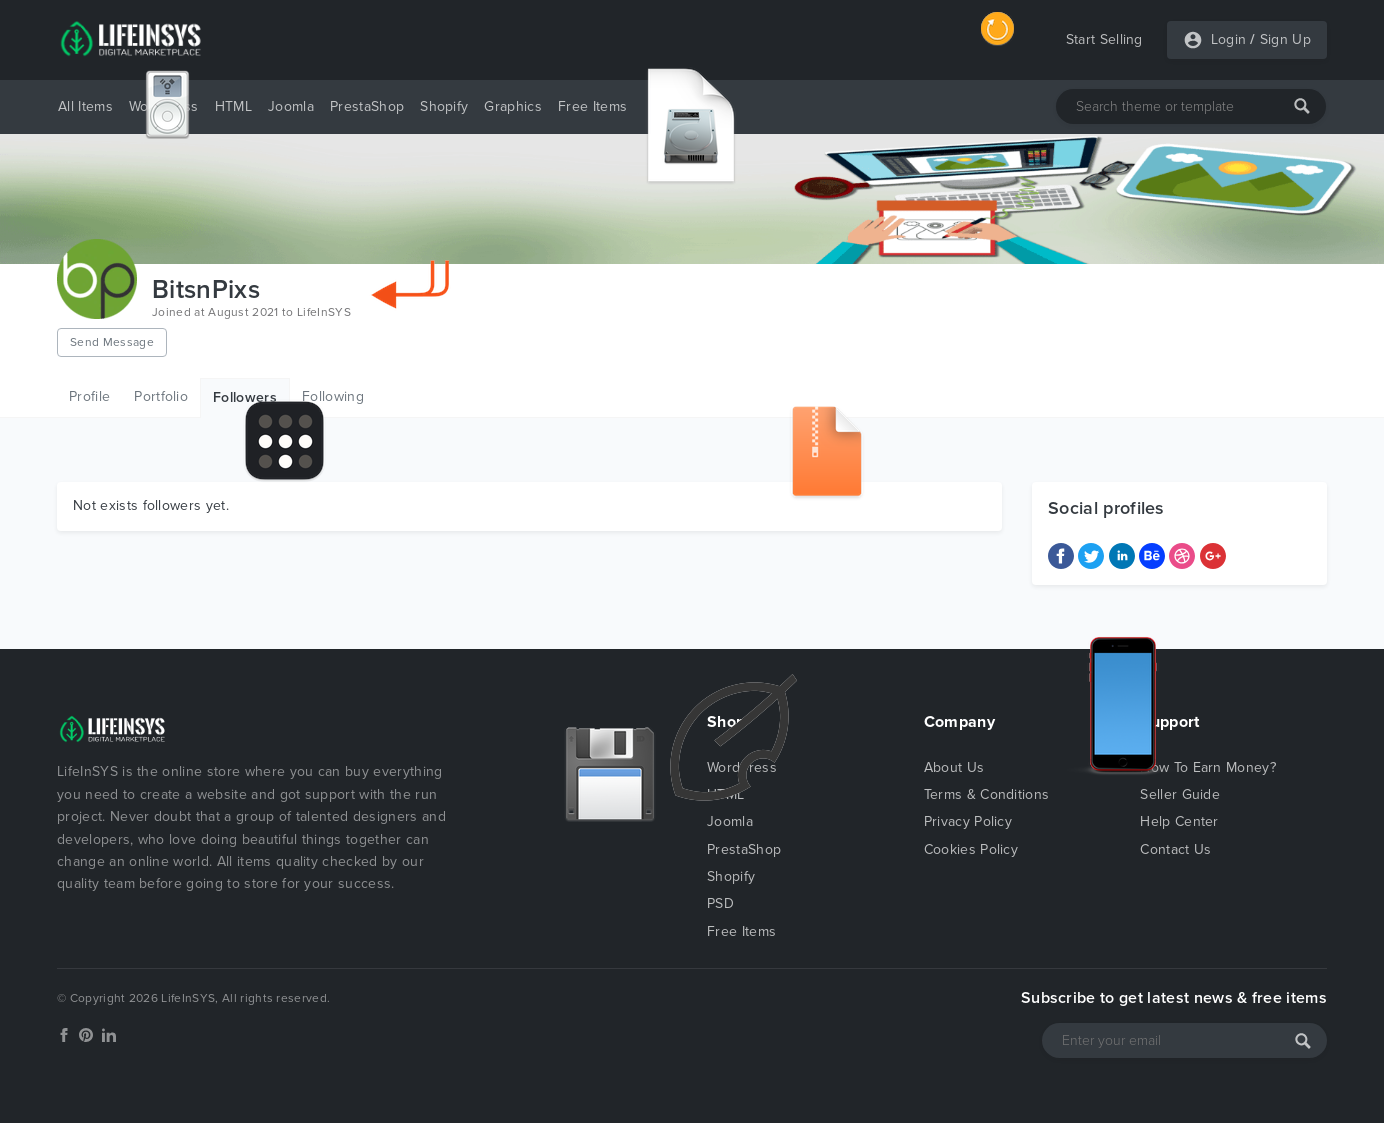 The width and height of the screenshot is (1384, 1123). I want to click on access nature and plant emoji category, so click(729, 741).